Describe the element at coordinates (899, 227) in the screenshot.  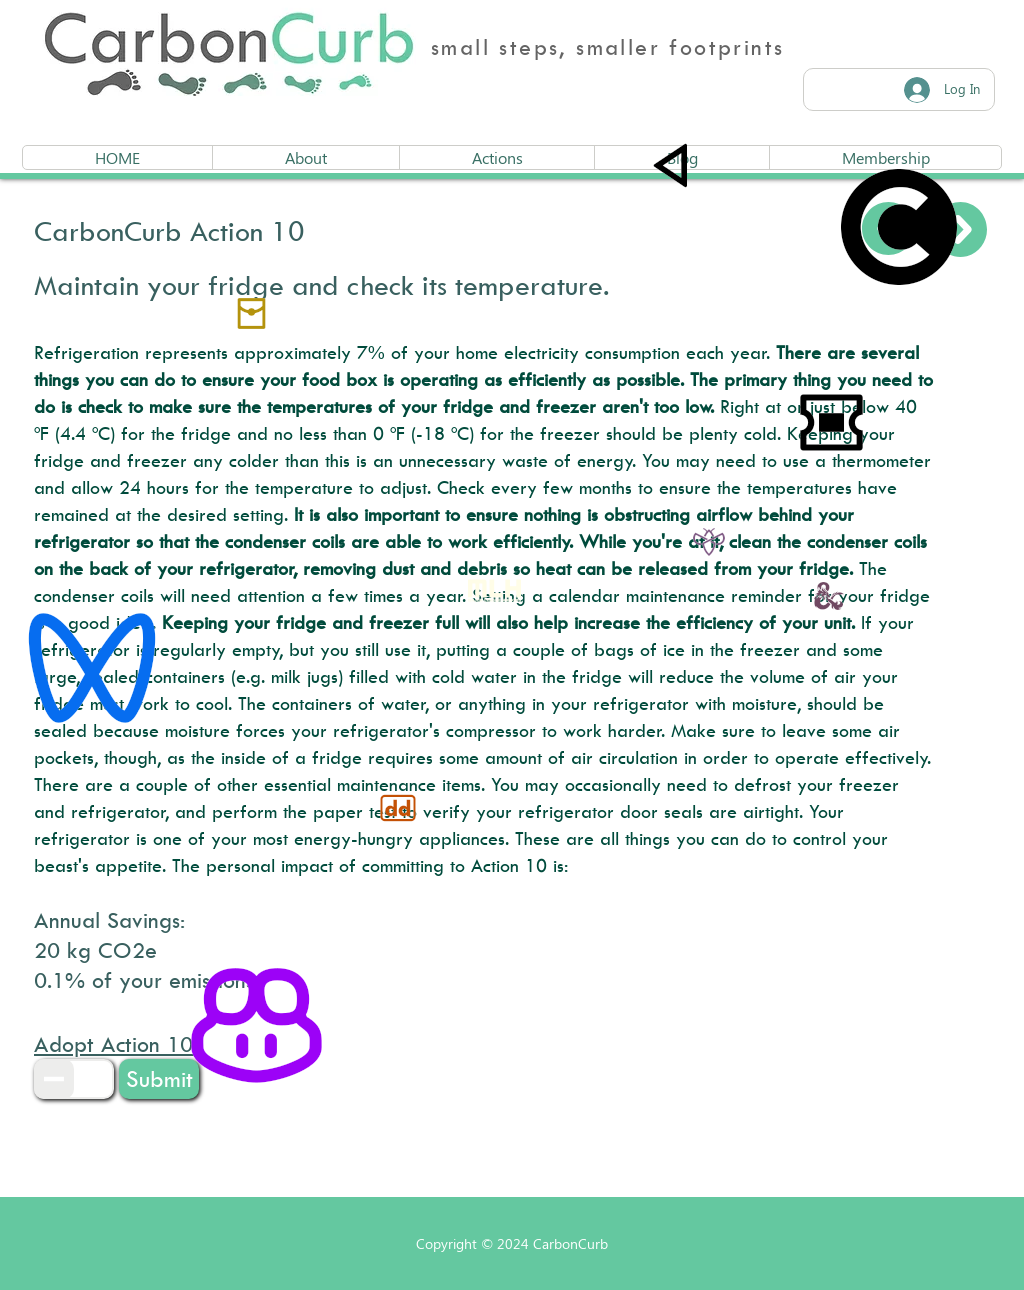
I see `Cloudera company logo` at that location.